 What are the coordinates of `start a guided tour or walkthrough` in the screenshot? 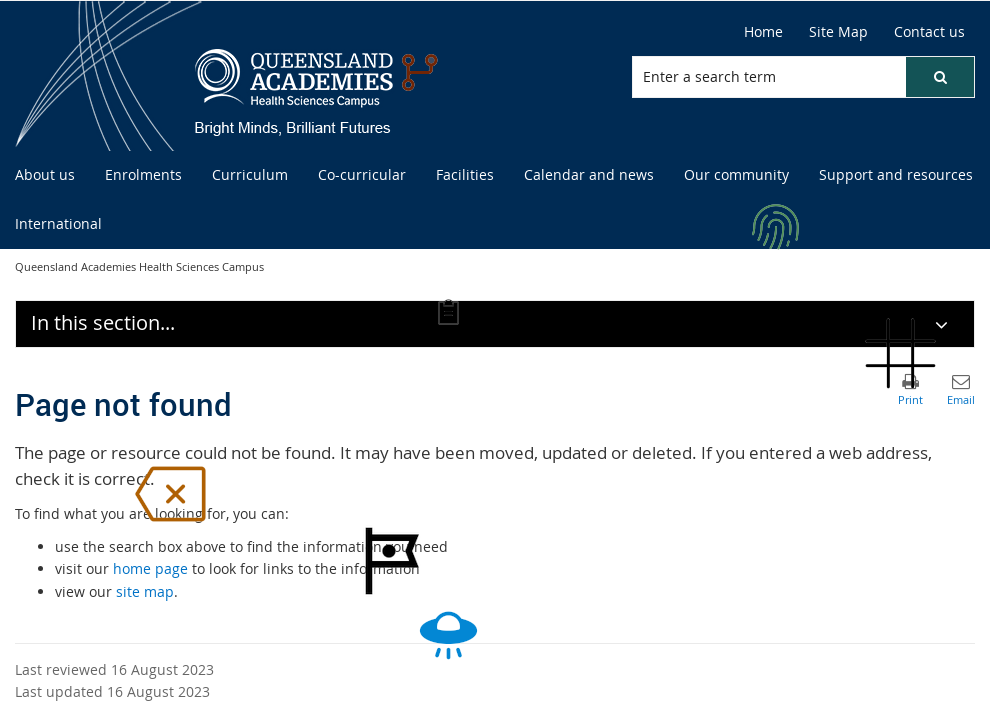 It's located at (389, 561).